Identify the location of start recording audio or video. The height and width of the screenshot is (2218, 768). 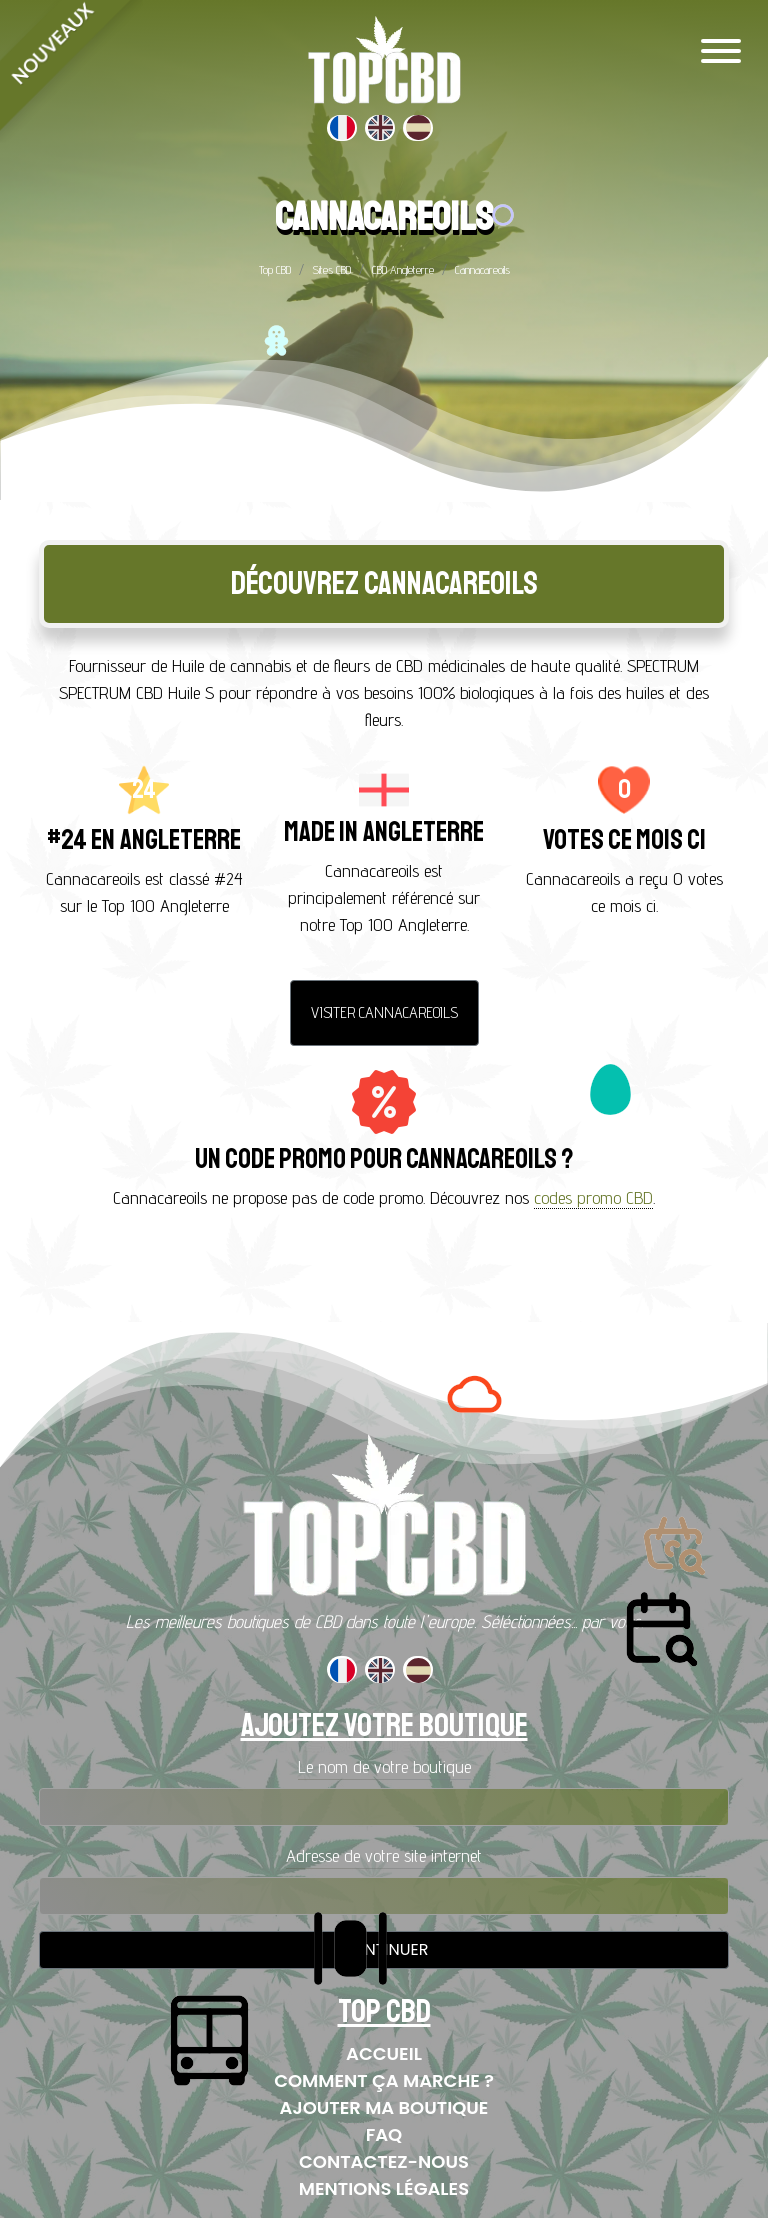
(503, 215).